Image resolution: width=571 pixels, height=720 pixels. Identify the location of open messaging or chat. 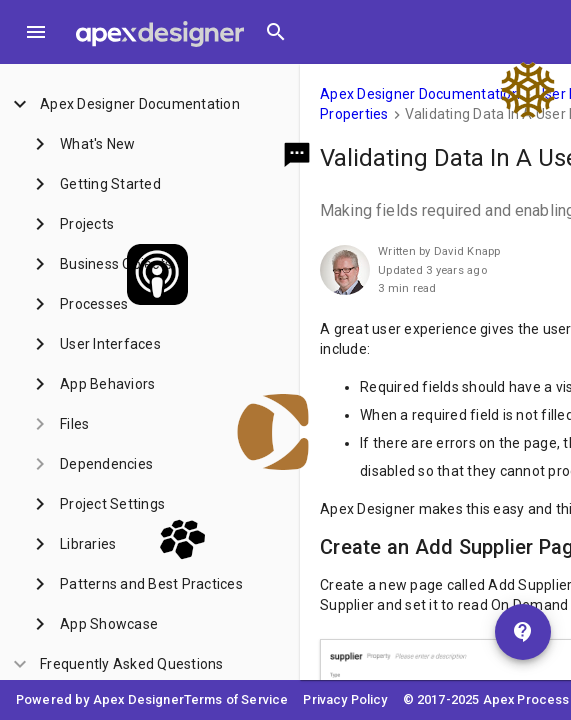
(297, 154).